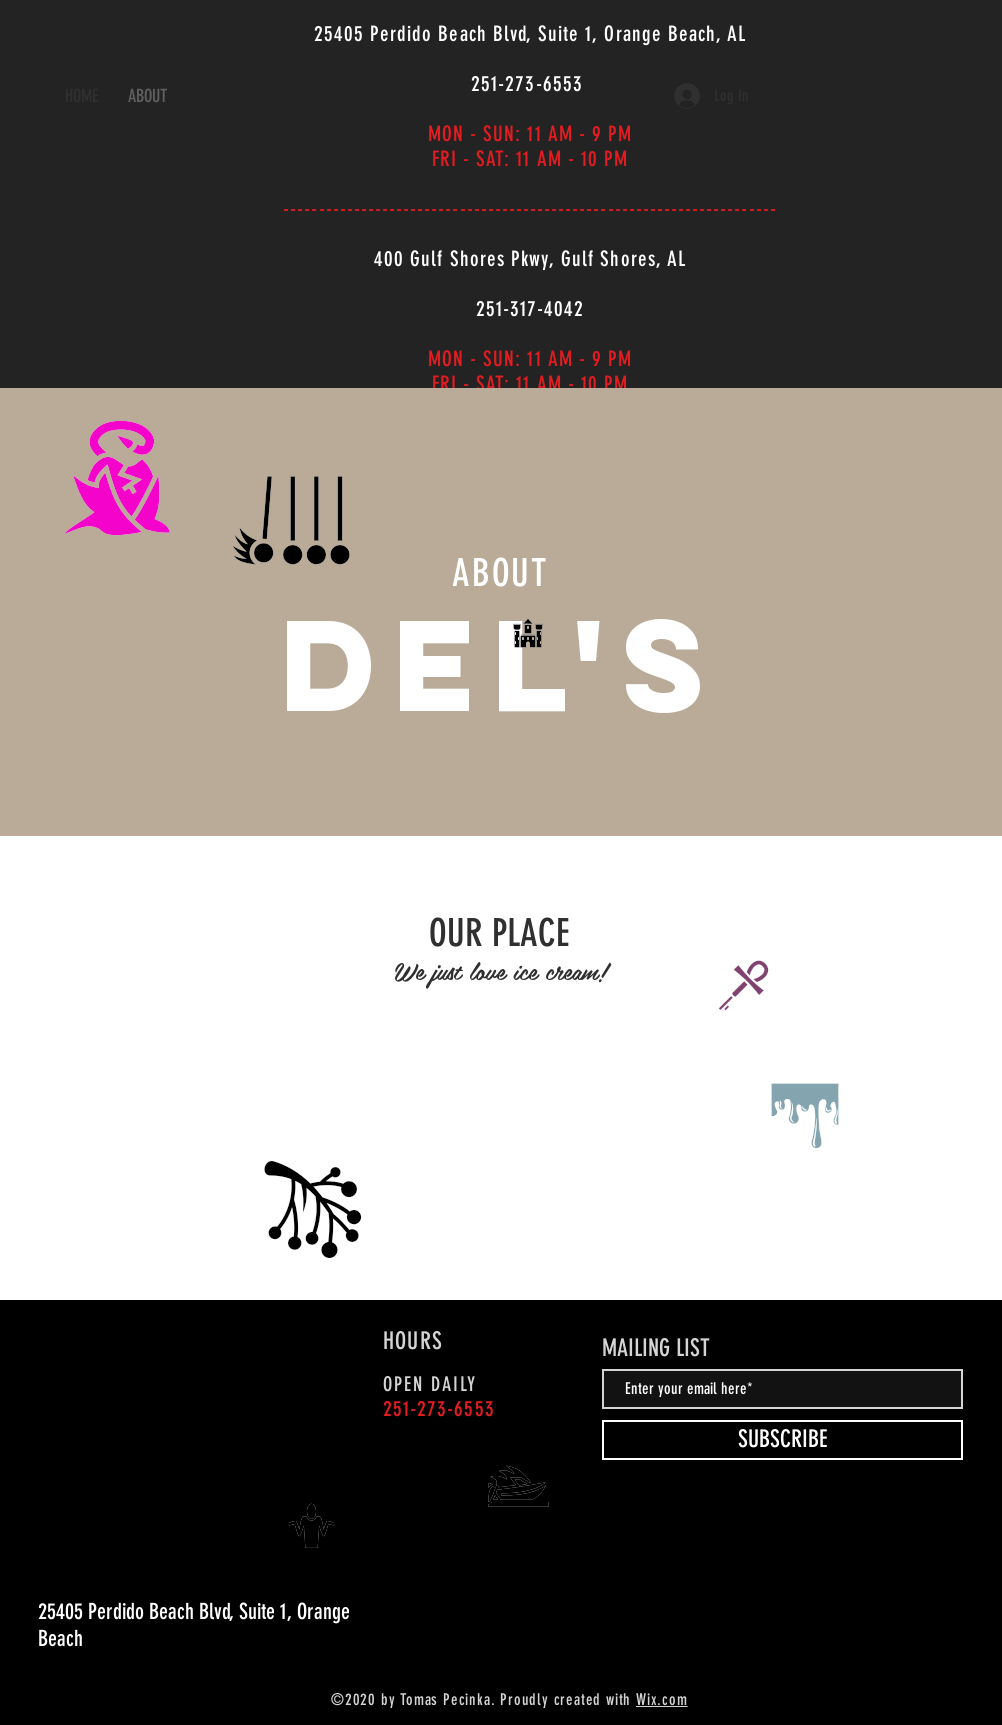 The image size is (1002, 1725). Describe the element at coordinates (528, 633) in the screenshot. I see `access castle or fortress location in game` at that location.